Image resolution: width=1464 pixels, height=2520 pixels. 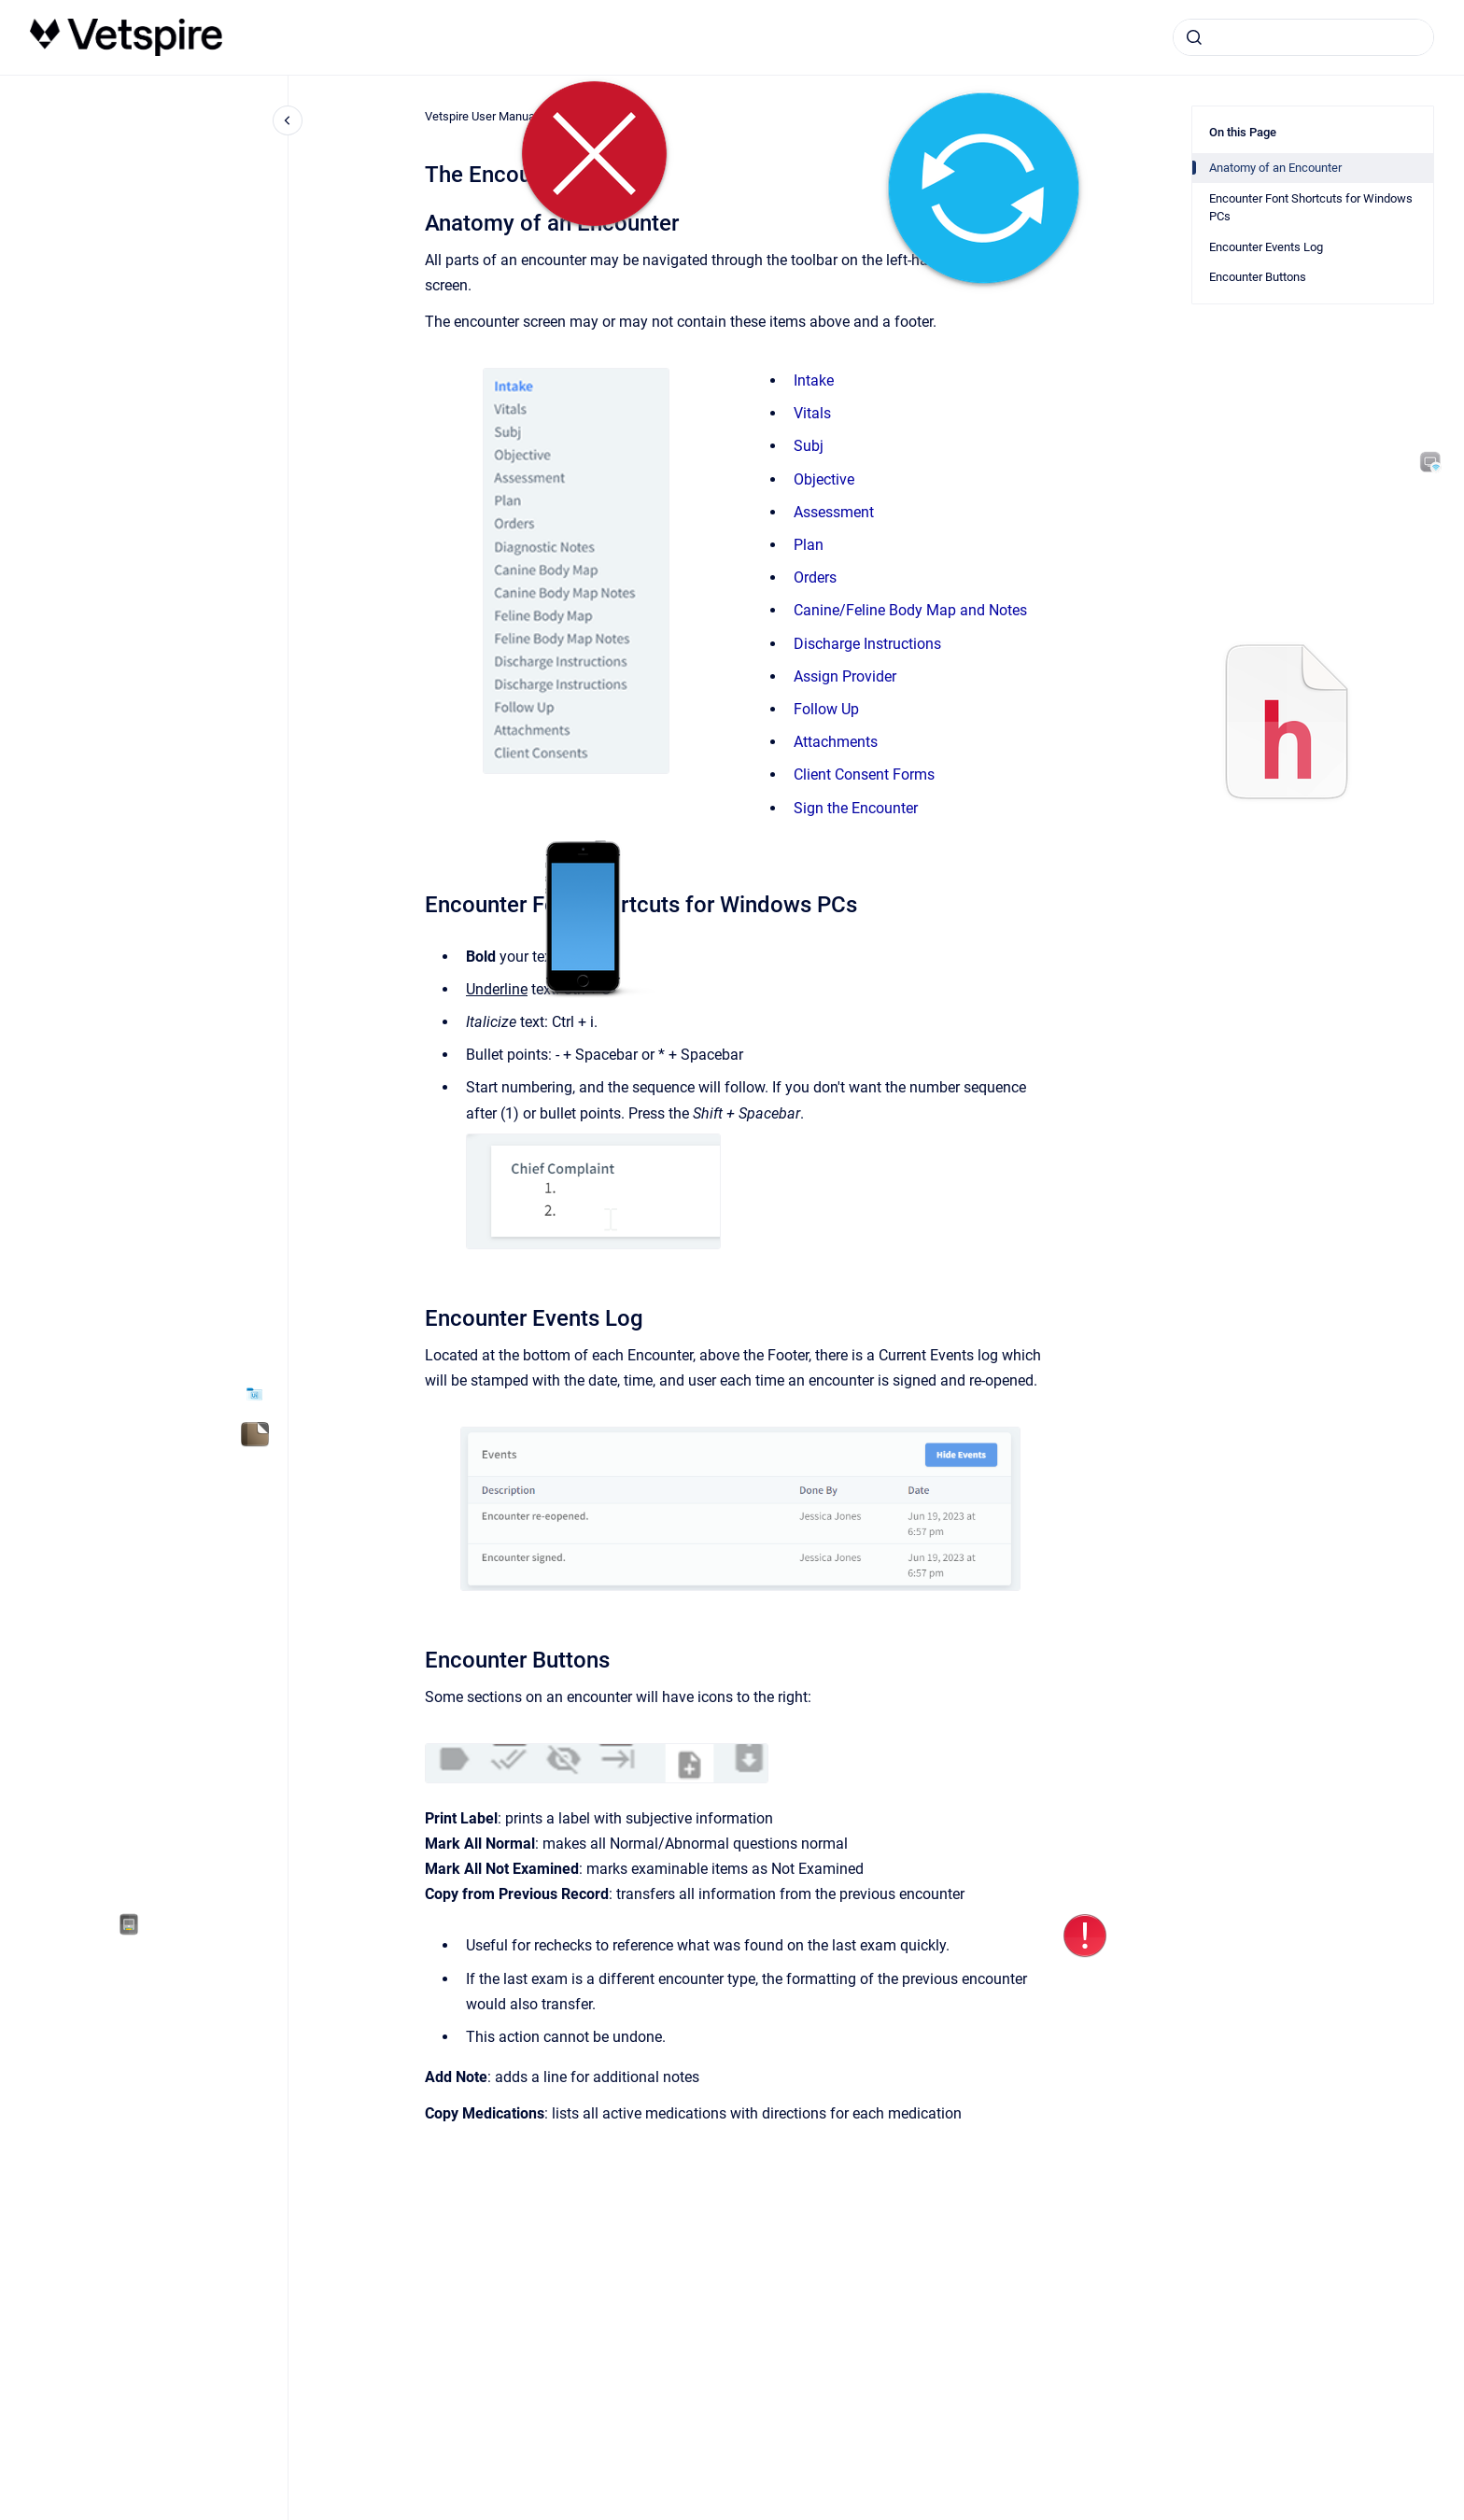 What do you see at coordinates (129, 1924) in the screenshot?
I see `sega genesis ROM file` at bounding box center [129, 1924].